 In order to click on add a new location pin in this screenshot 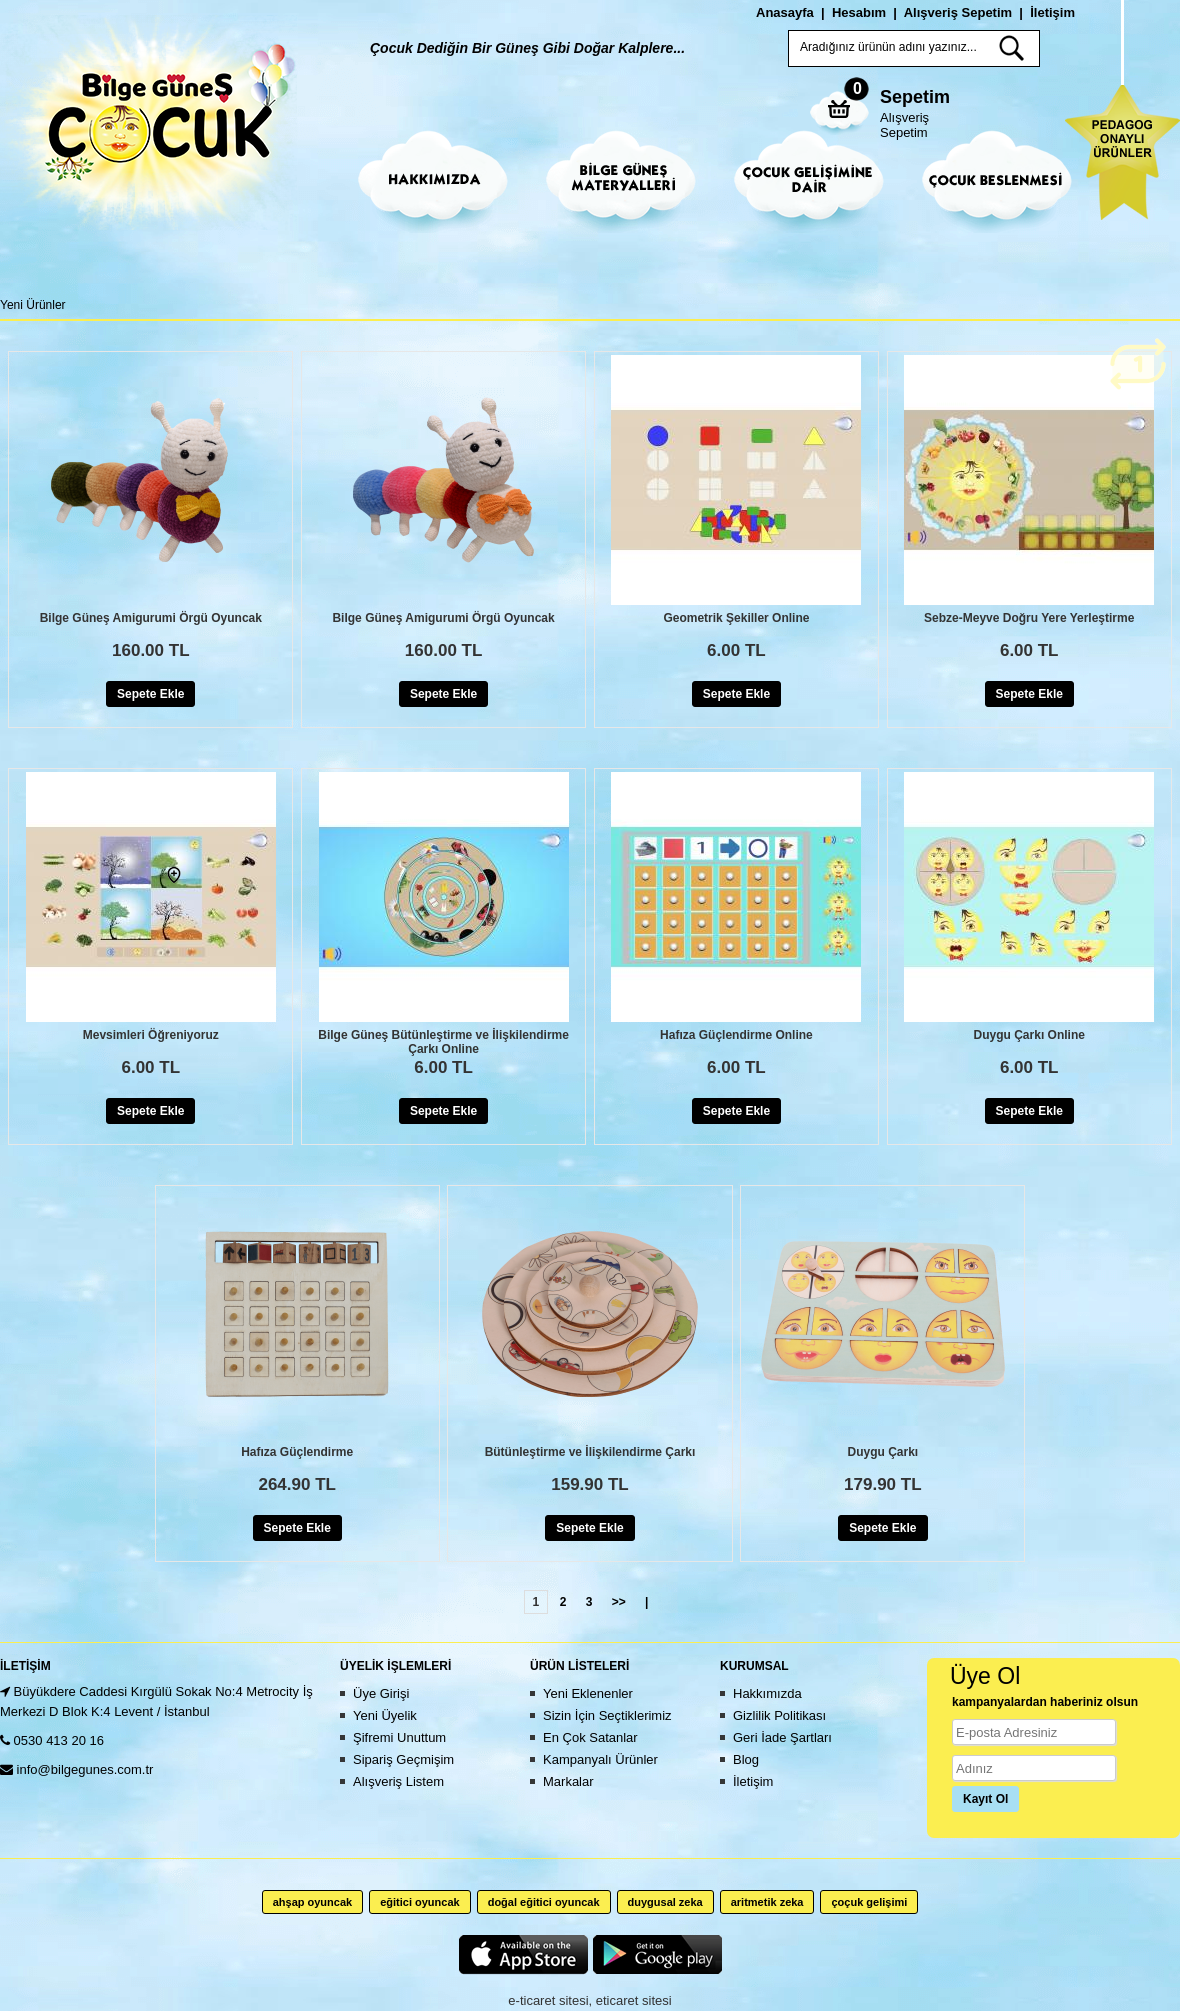, I will do `click(174, 875)`.